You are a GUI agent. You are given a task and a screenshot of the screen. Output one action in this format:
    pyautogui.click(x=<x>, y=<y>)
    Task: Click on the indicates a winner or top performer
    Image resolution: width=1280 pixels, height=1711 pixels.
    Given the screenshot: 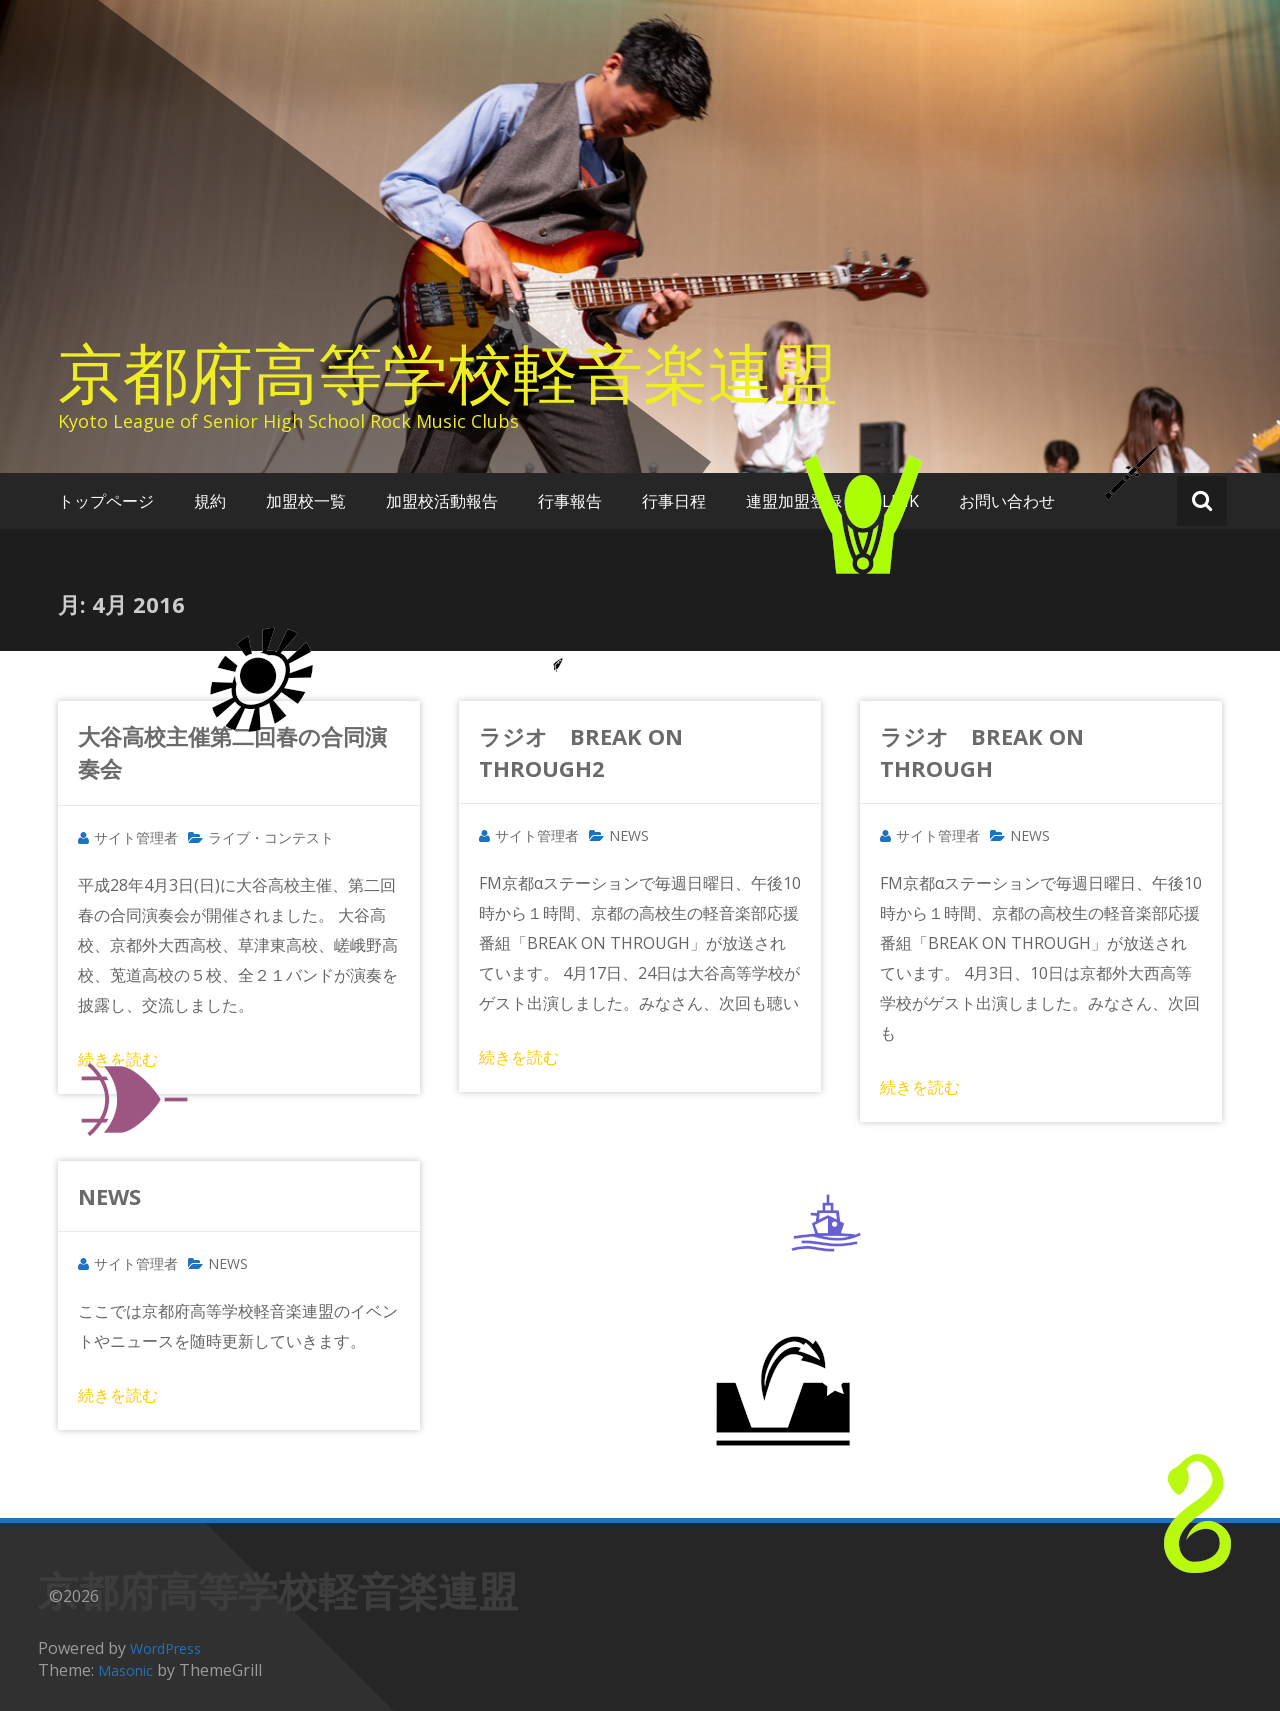 What is the action you would take?
    pyautogui.click(x=863, y=514)
    